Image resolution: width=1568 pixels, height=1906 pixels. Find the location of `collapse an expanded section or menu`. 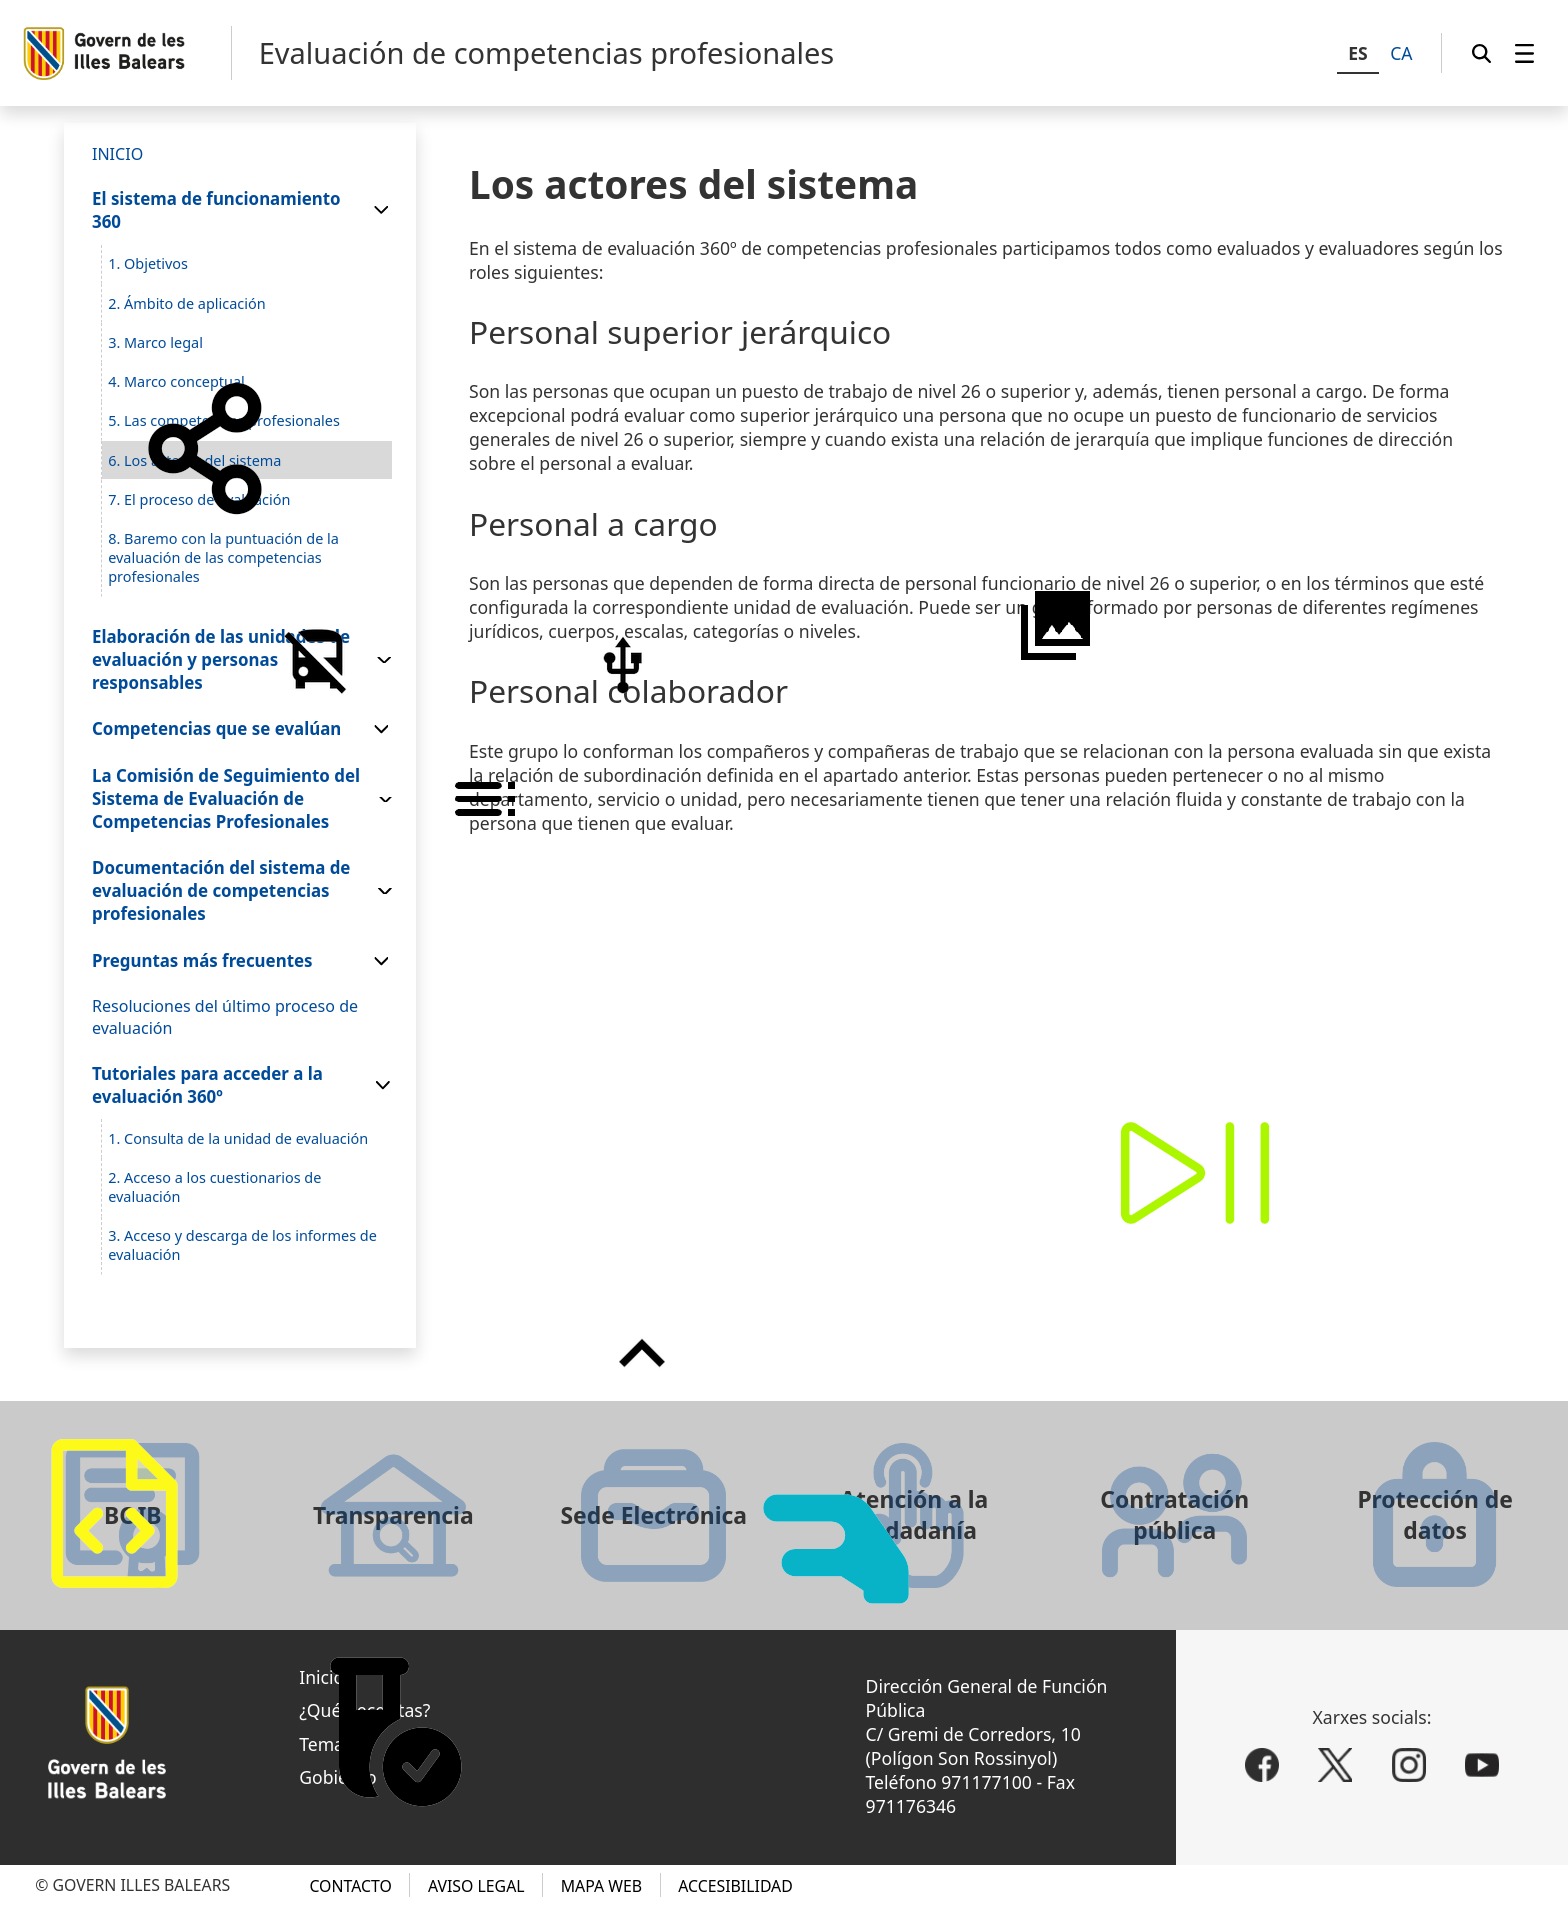

collapse an expanded section or menu is located at coordinates (642, 1354).